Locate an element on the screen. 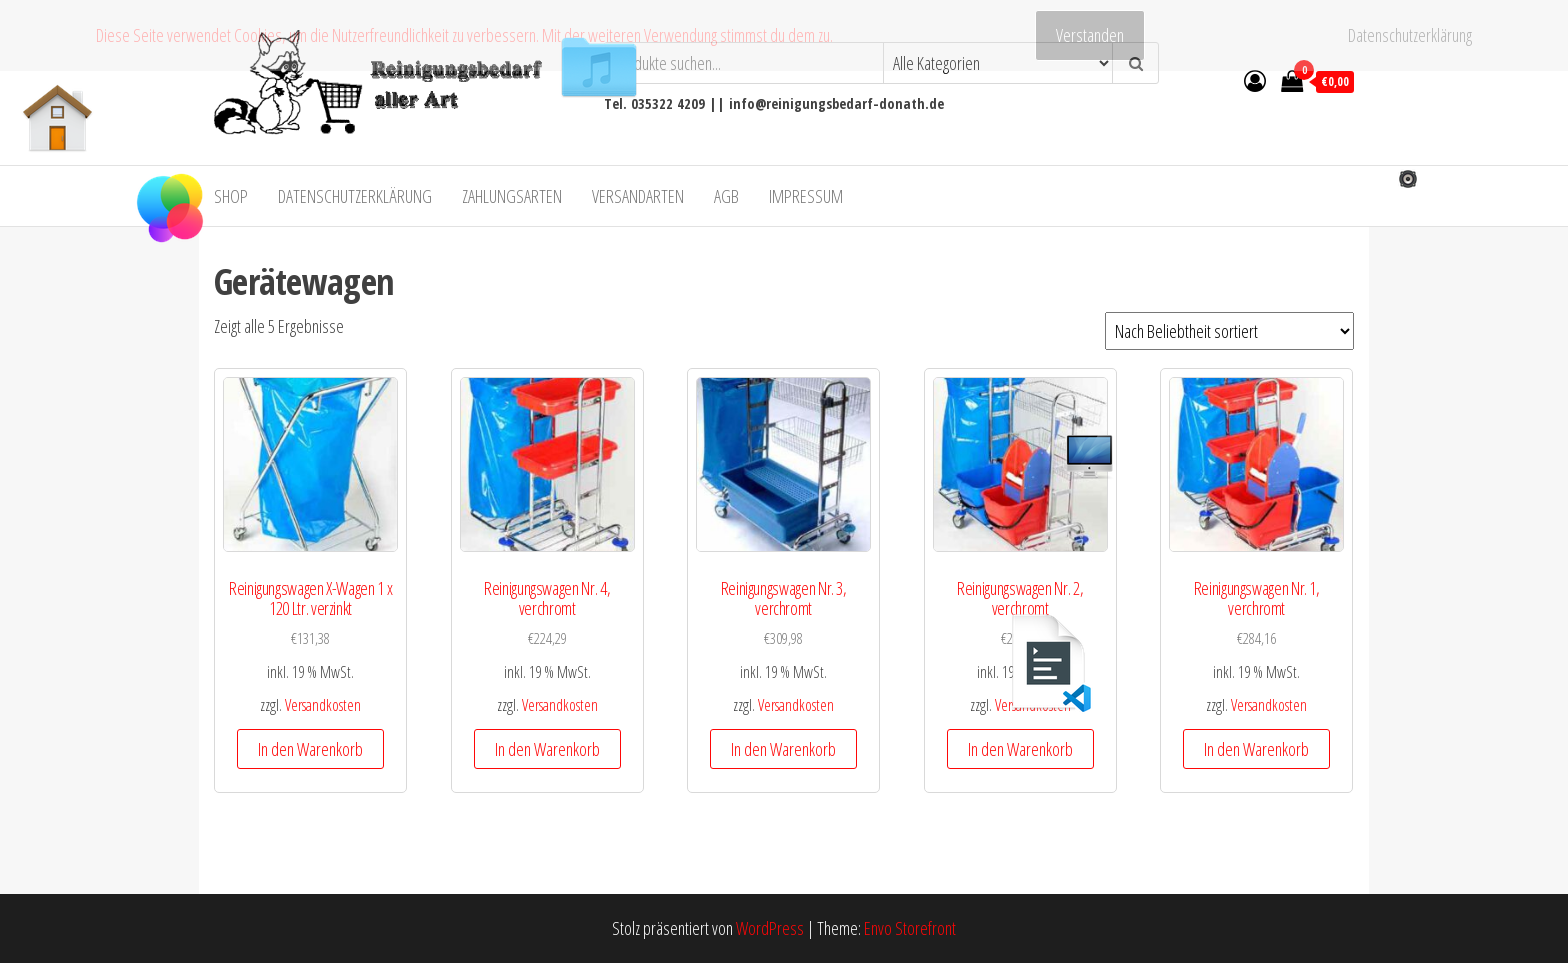 The width and height of the screenshot is (1568, 963). adjust speaker or audio output settings is located at coordinates (1408, 179).